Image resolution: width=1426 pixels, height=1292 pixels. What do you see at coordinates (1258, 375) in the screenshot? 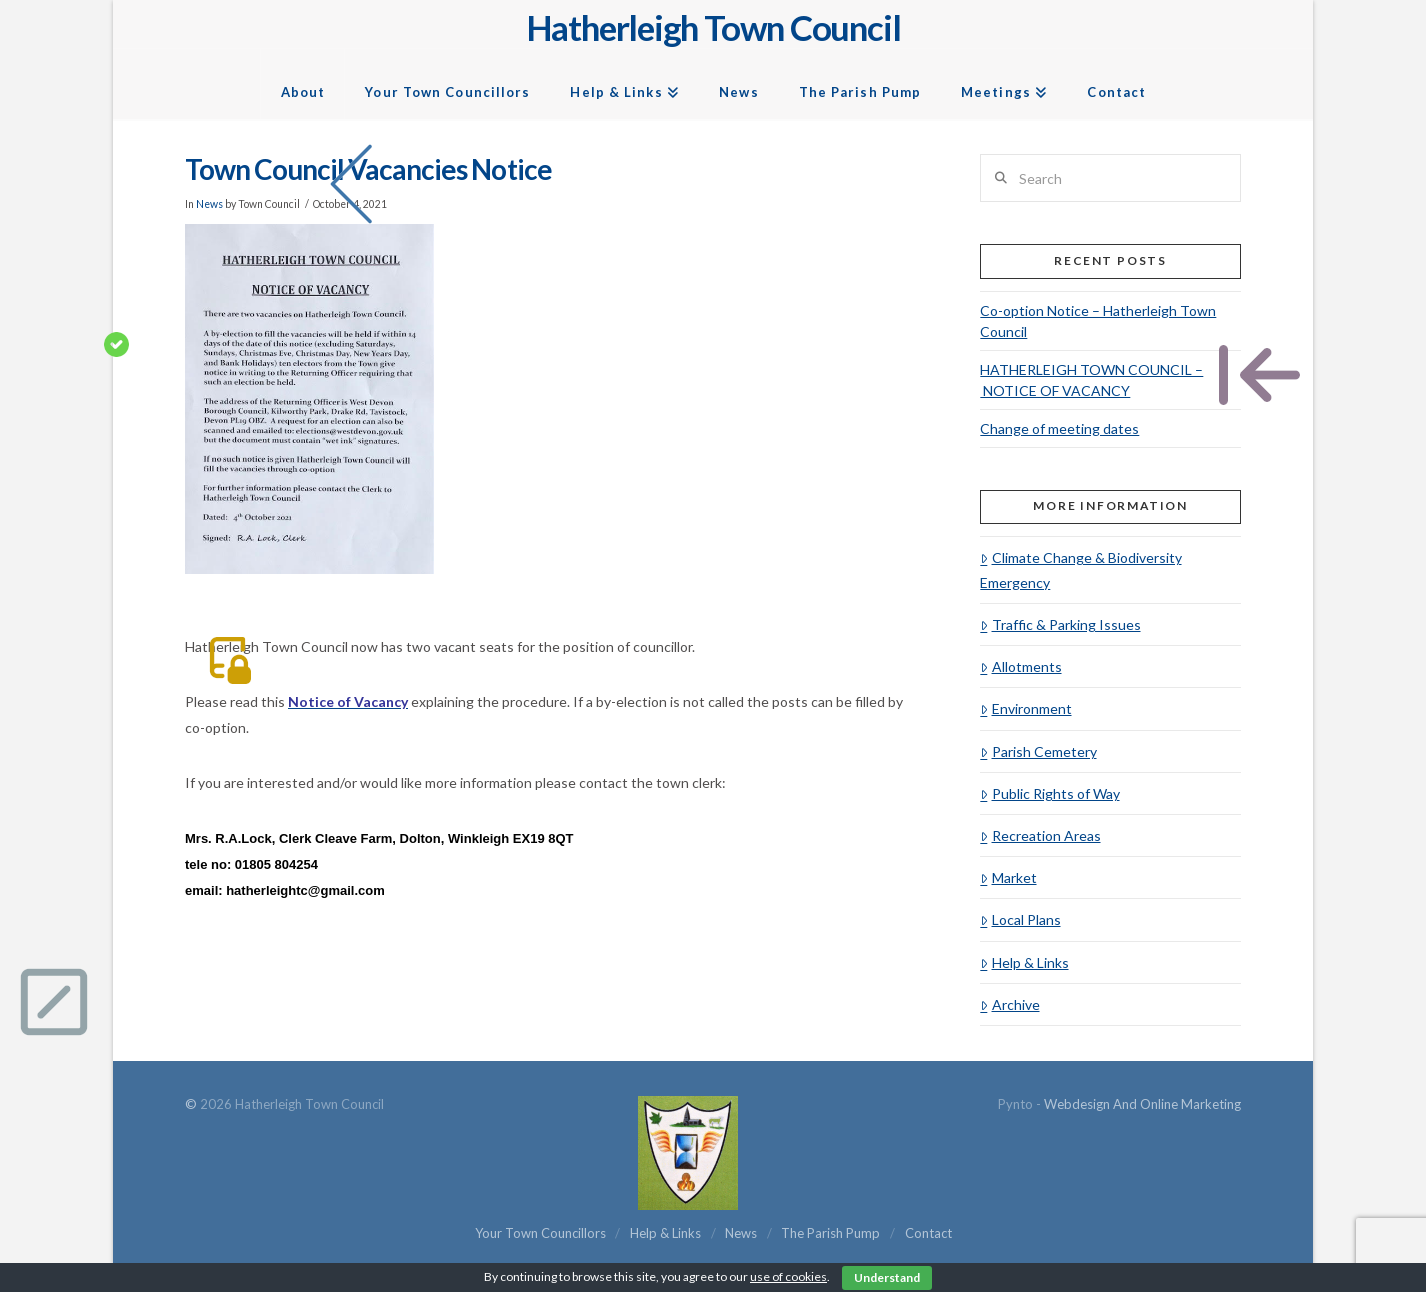
I see `skip to the beginning of a track or playlist` at bounding box center [1258, 375].